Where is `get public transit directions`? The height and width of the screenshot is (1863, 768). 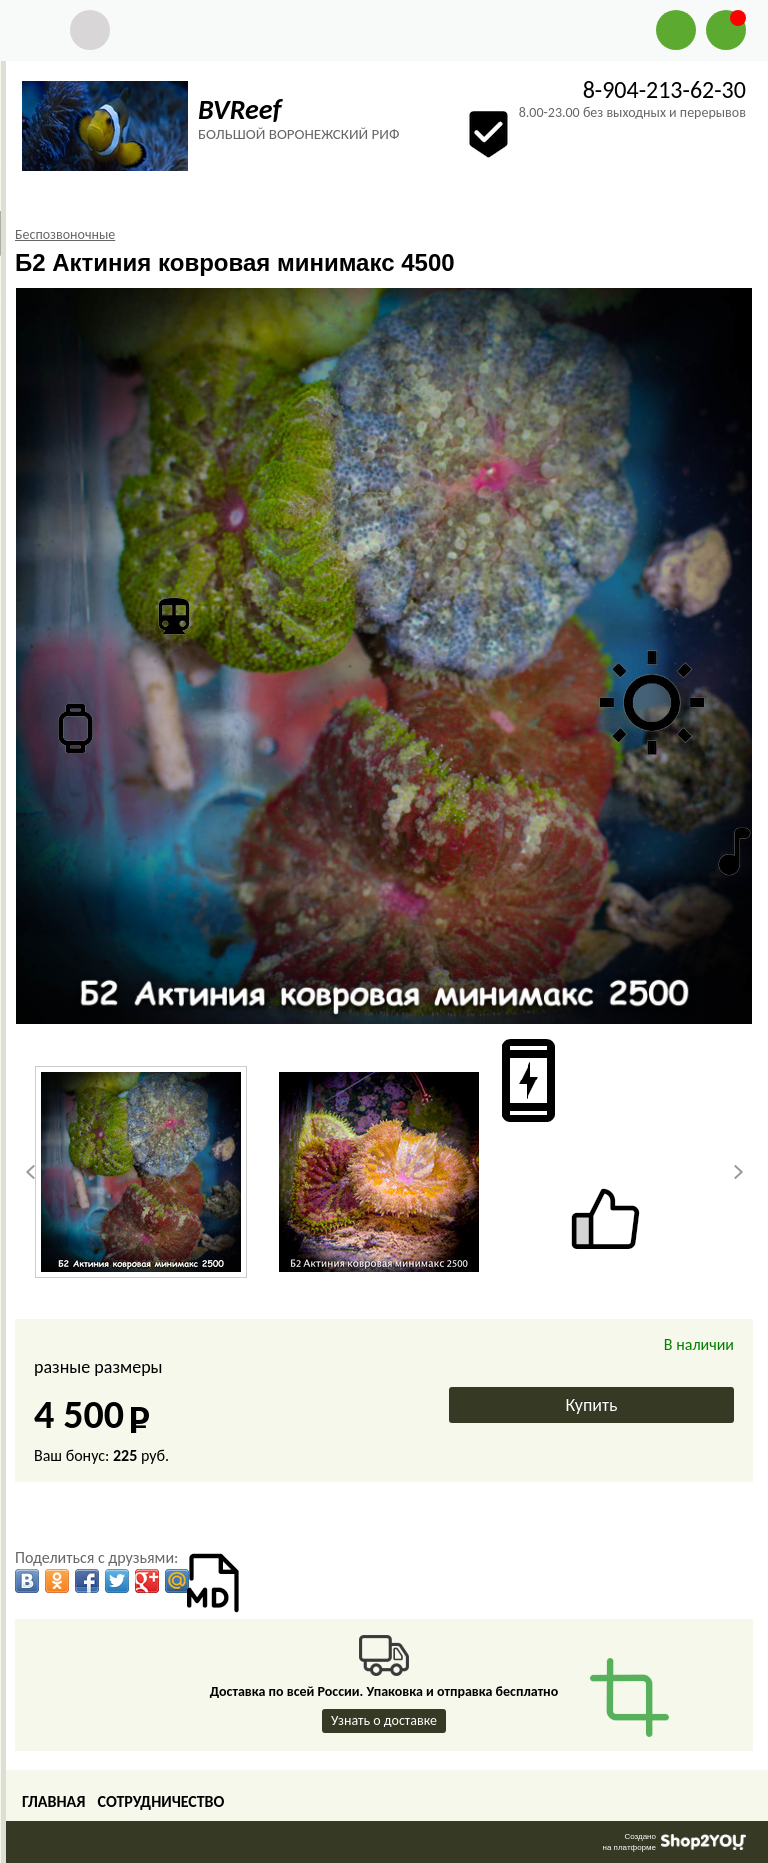
get public transit directions is located at coordinates (174, 617).